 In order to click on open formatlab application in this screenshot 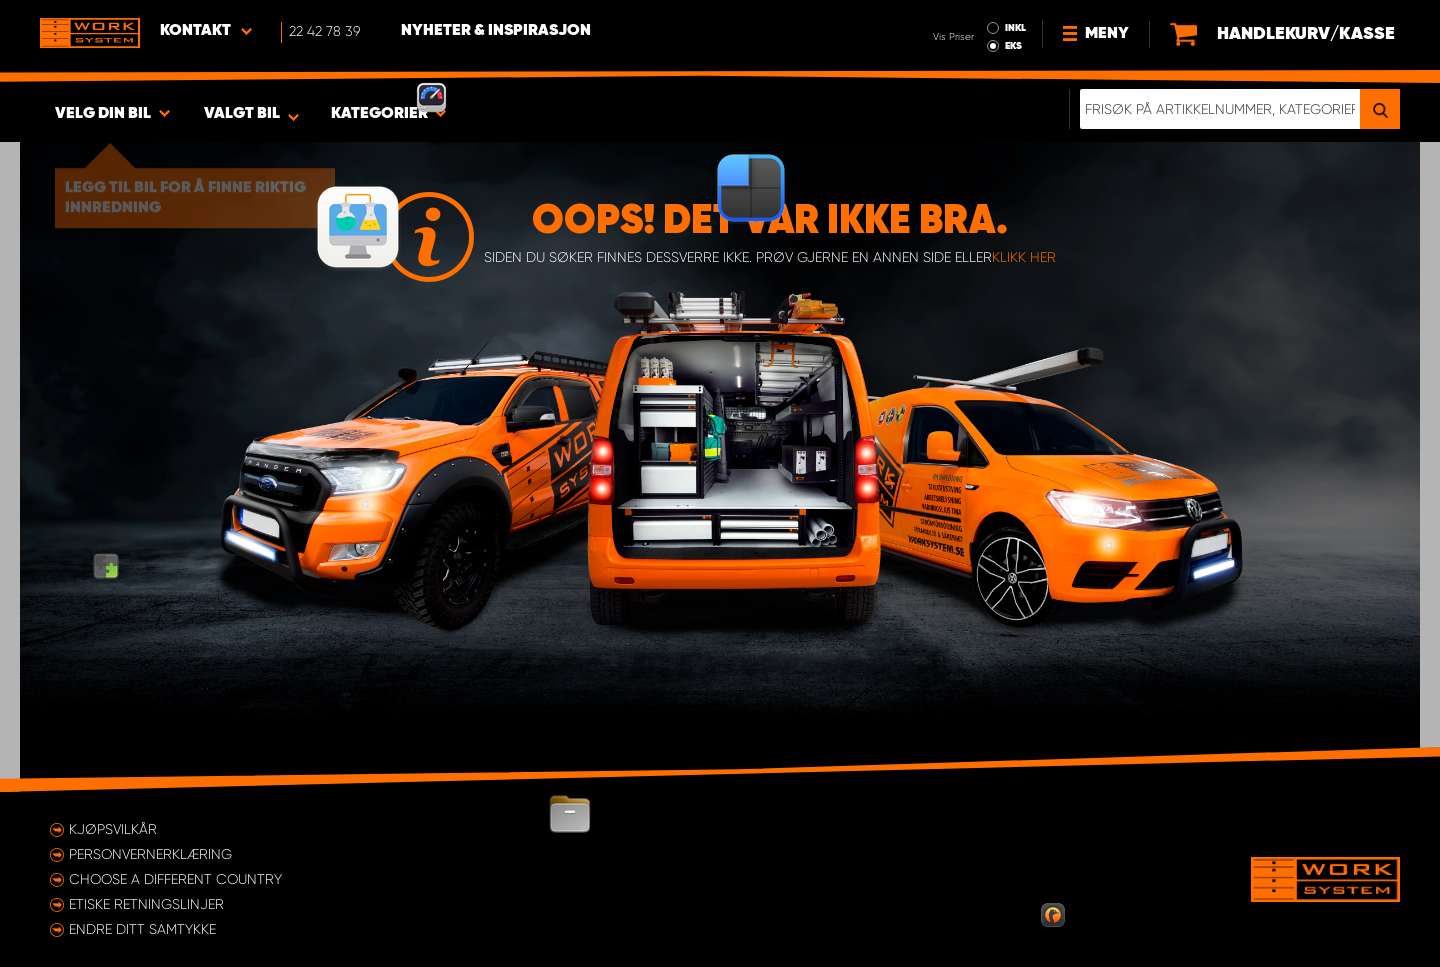, I will do `click(358, 227)`.